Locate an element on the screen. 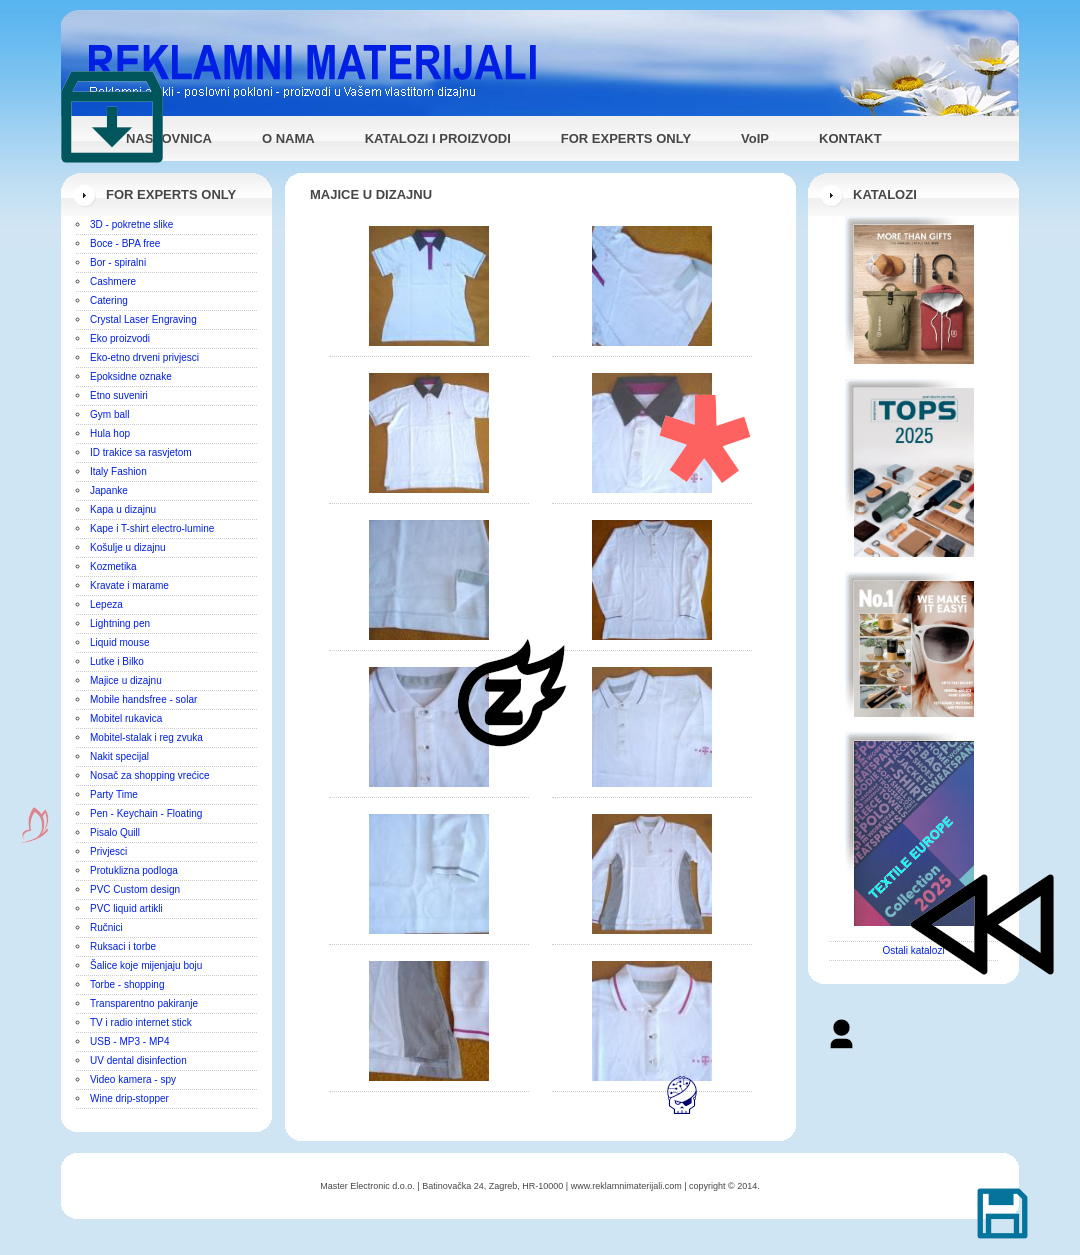  save current file or document is located at coordinates (1002, 1213).